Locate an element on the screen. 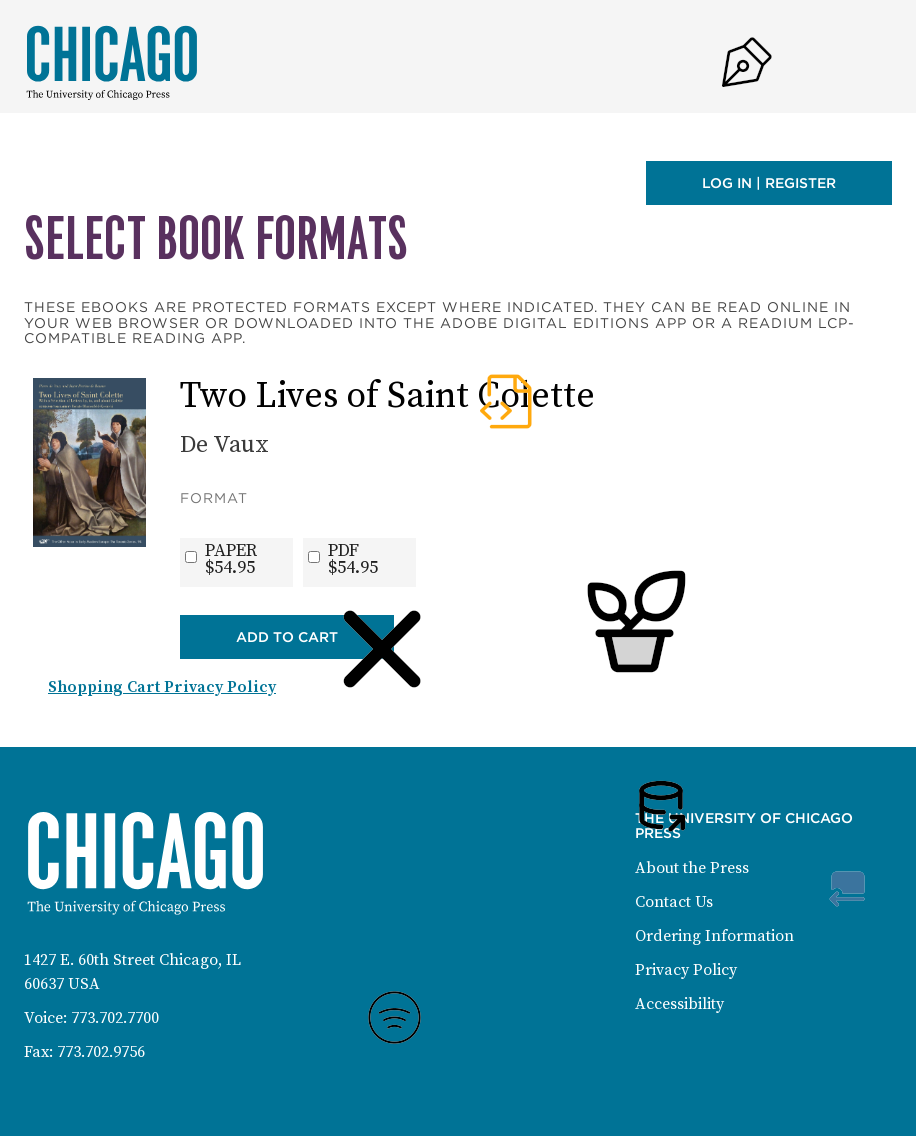 The width and height of the screenshot is (916, 1136). auto-fit content to the left edge is located at coordinates (848, 888).